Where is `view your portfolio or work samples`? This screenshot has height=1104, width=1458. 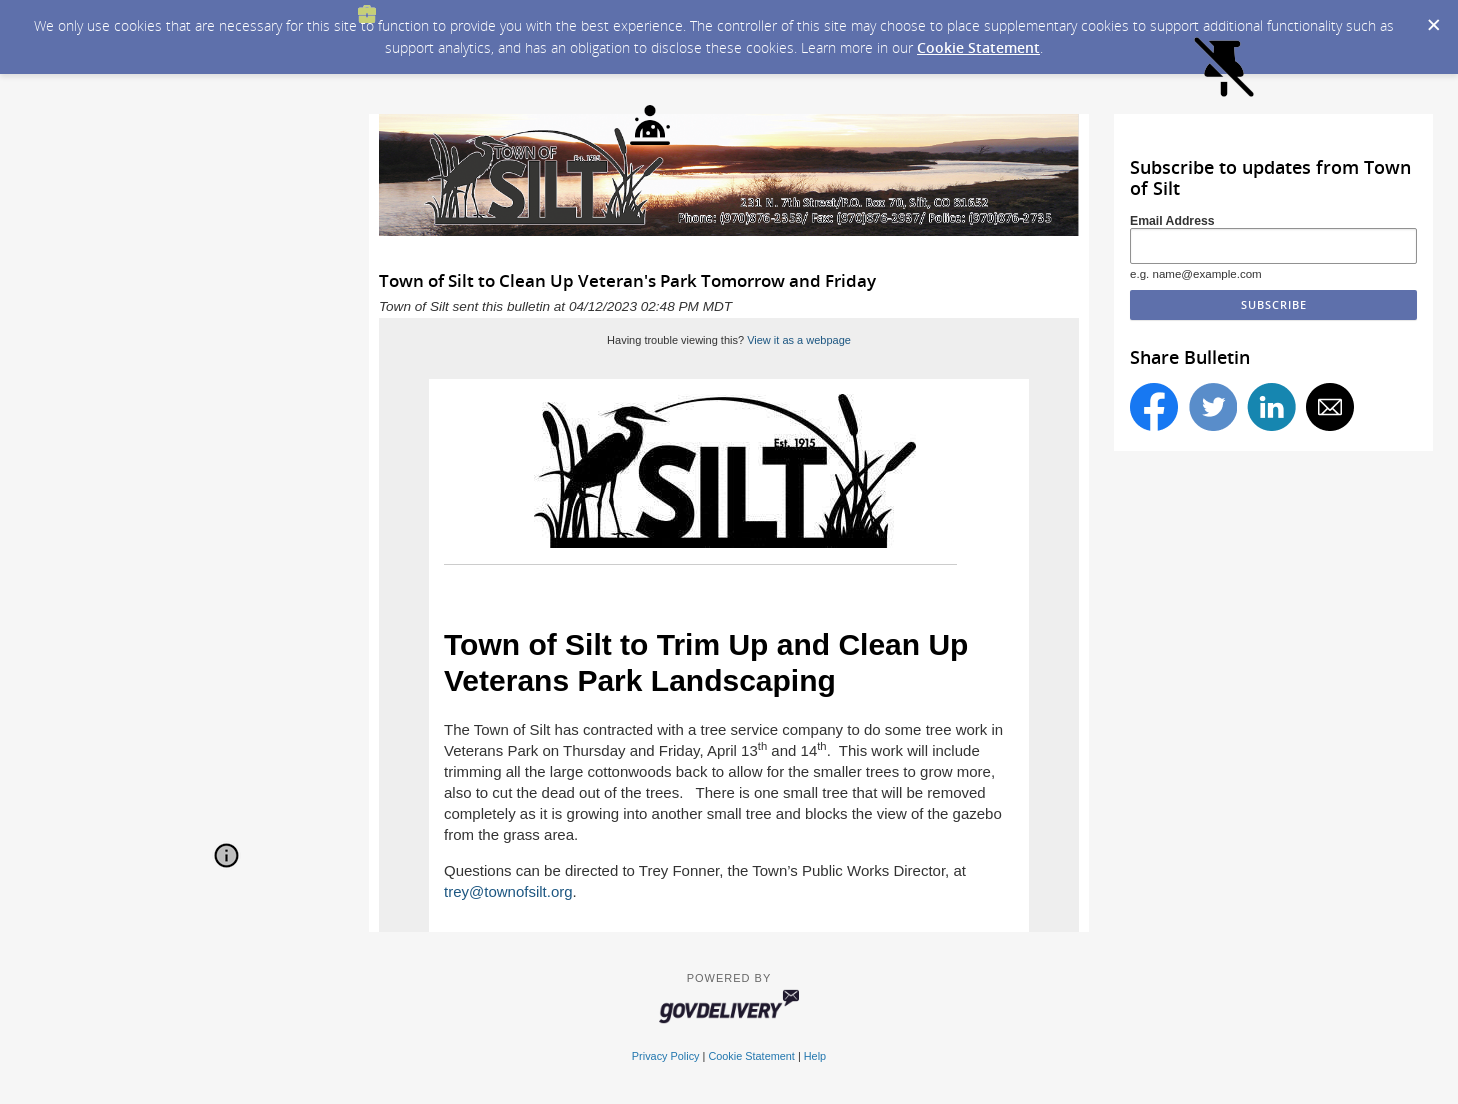
view your portfolio or work samples is located at coordinates (367, 14).